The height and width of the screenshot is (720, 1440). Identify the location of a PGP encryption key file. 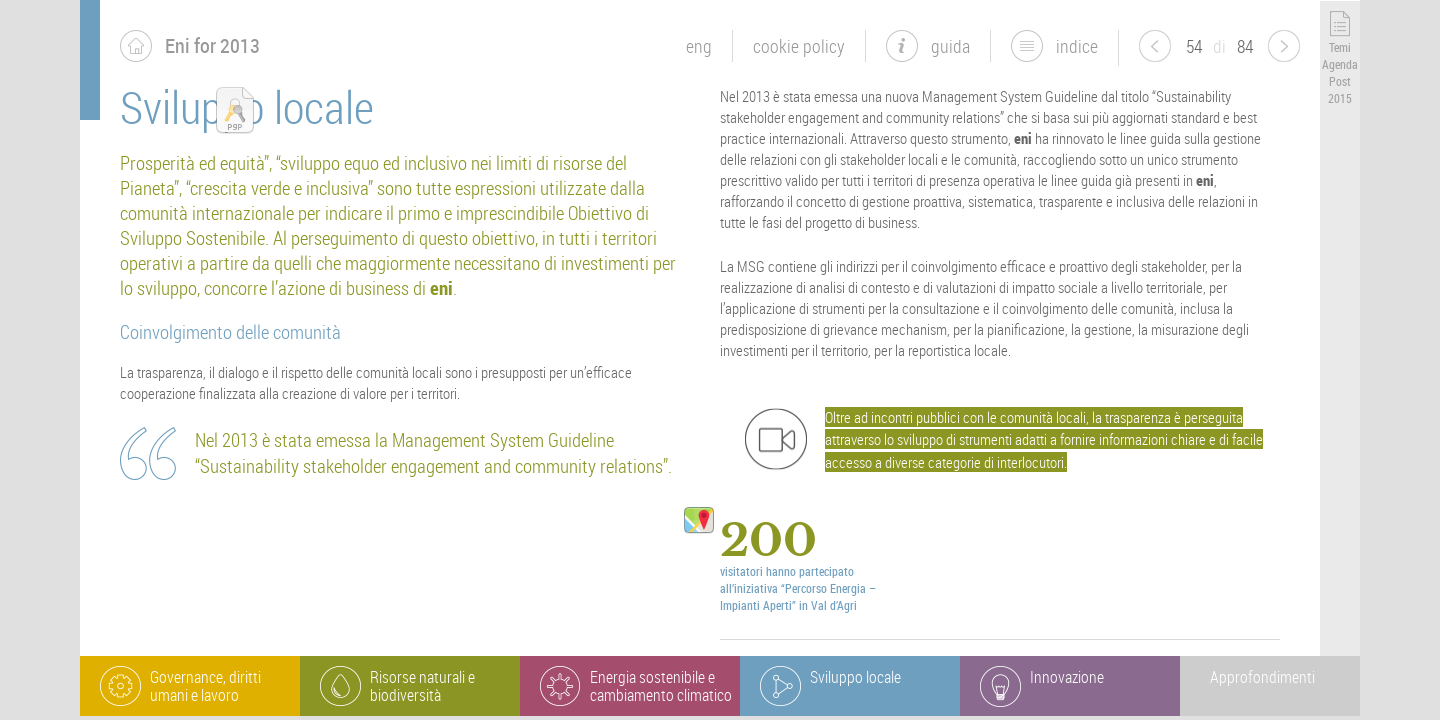
(235, 110).